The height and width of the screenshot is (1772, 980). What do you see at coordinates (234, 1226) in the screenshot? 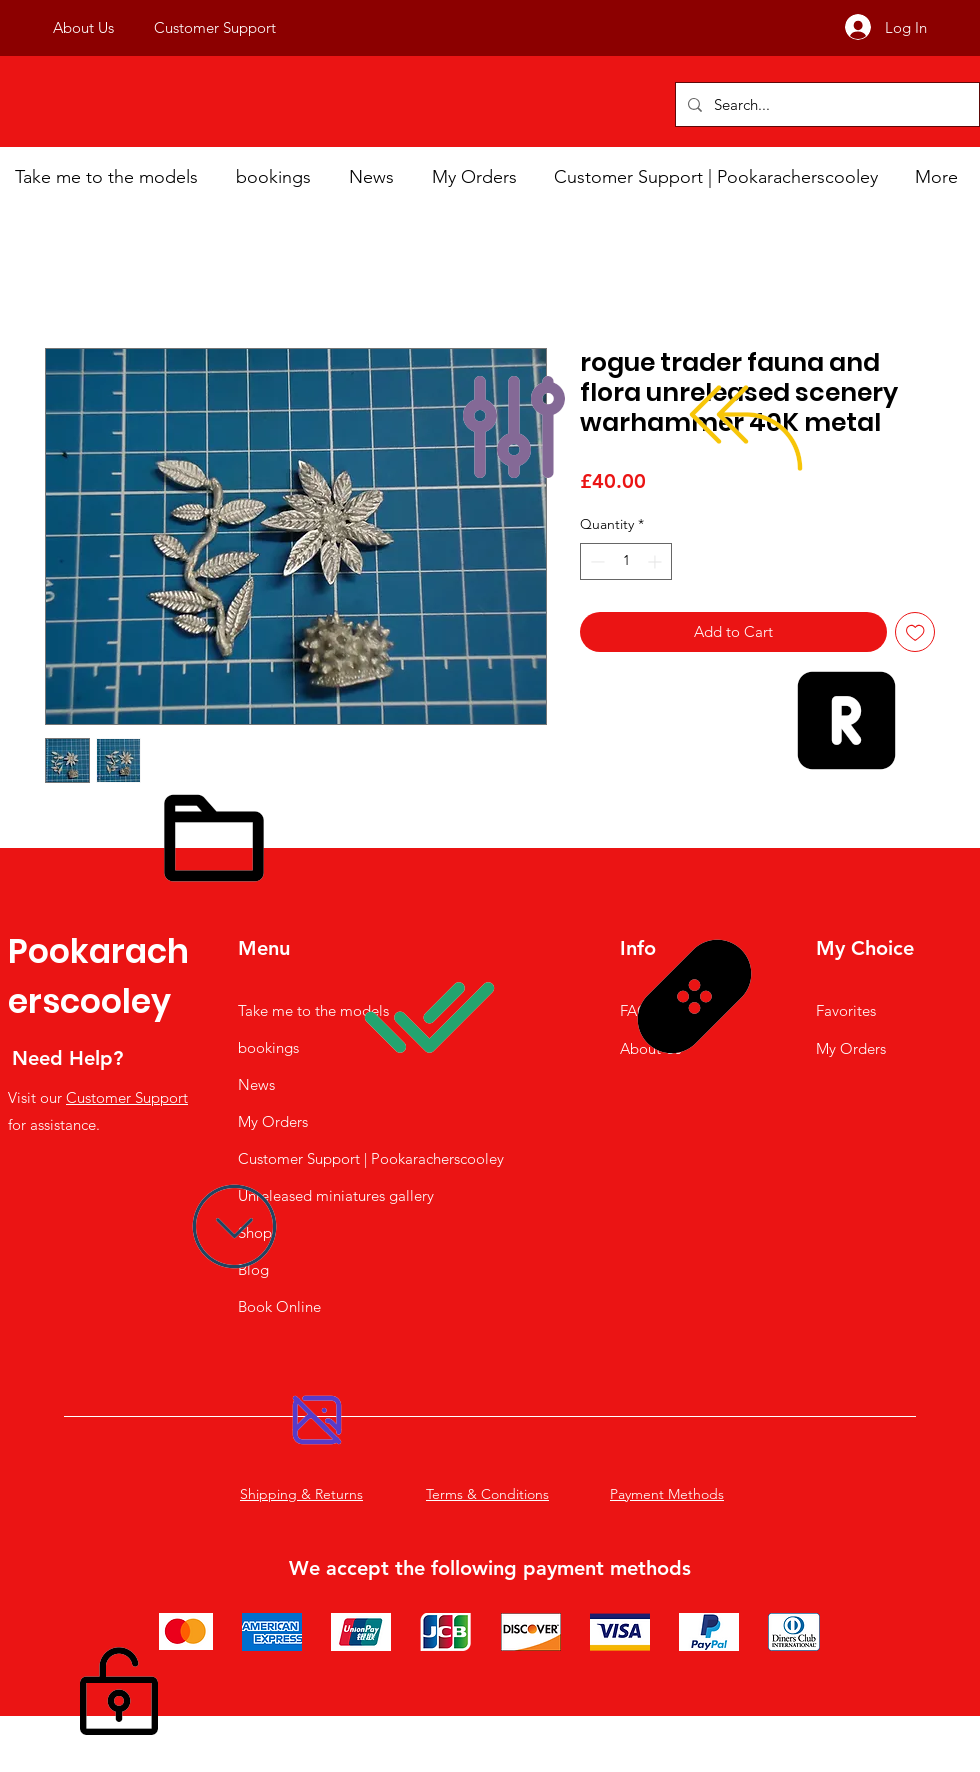
I see `expand to show more content` at bounding box center [234, 1226].